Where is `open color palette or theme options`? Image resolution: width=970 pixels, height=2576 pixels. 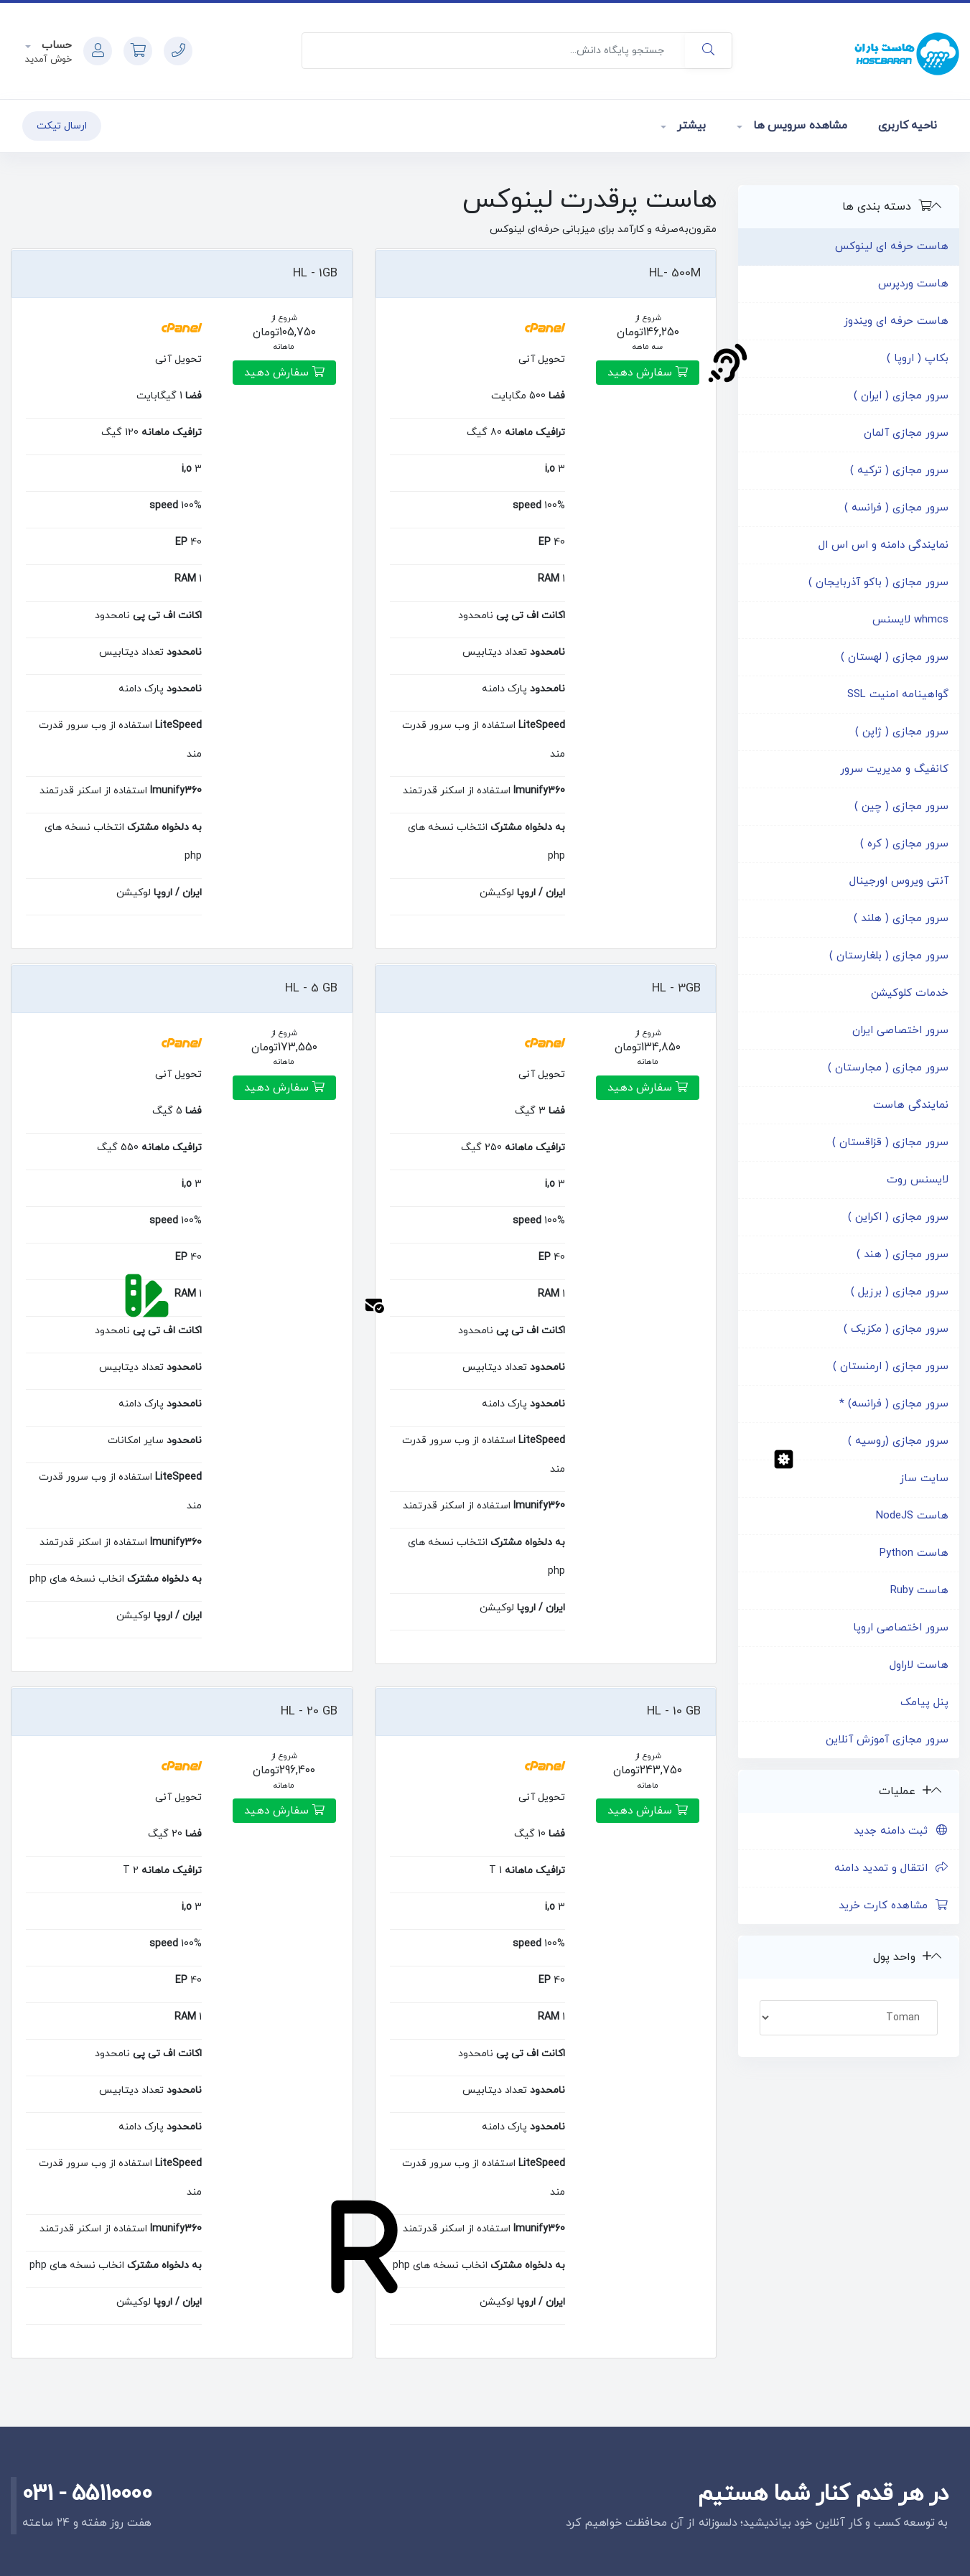 open color palette or theme options is located at coordinates (146, 1295).